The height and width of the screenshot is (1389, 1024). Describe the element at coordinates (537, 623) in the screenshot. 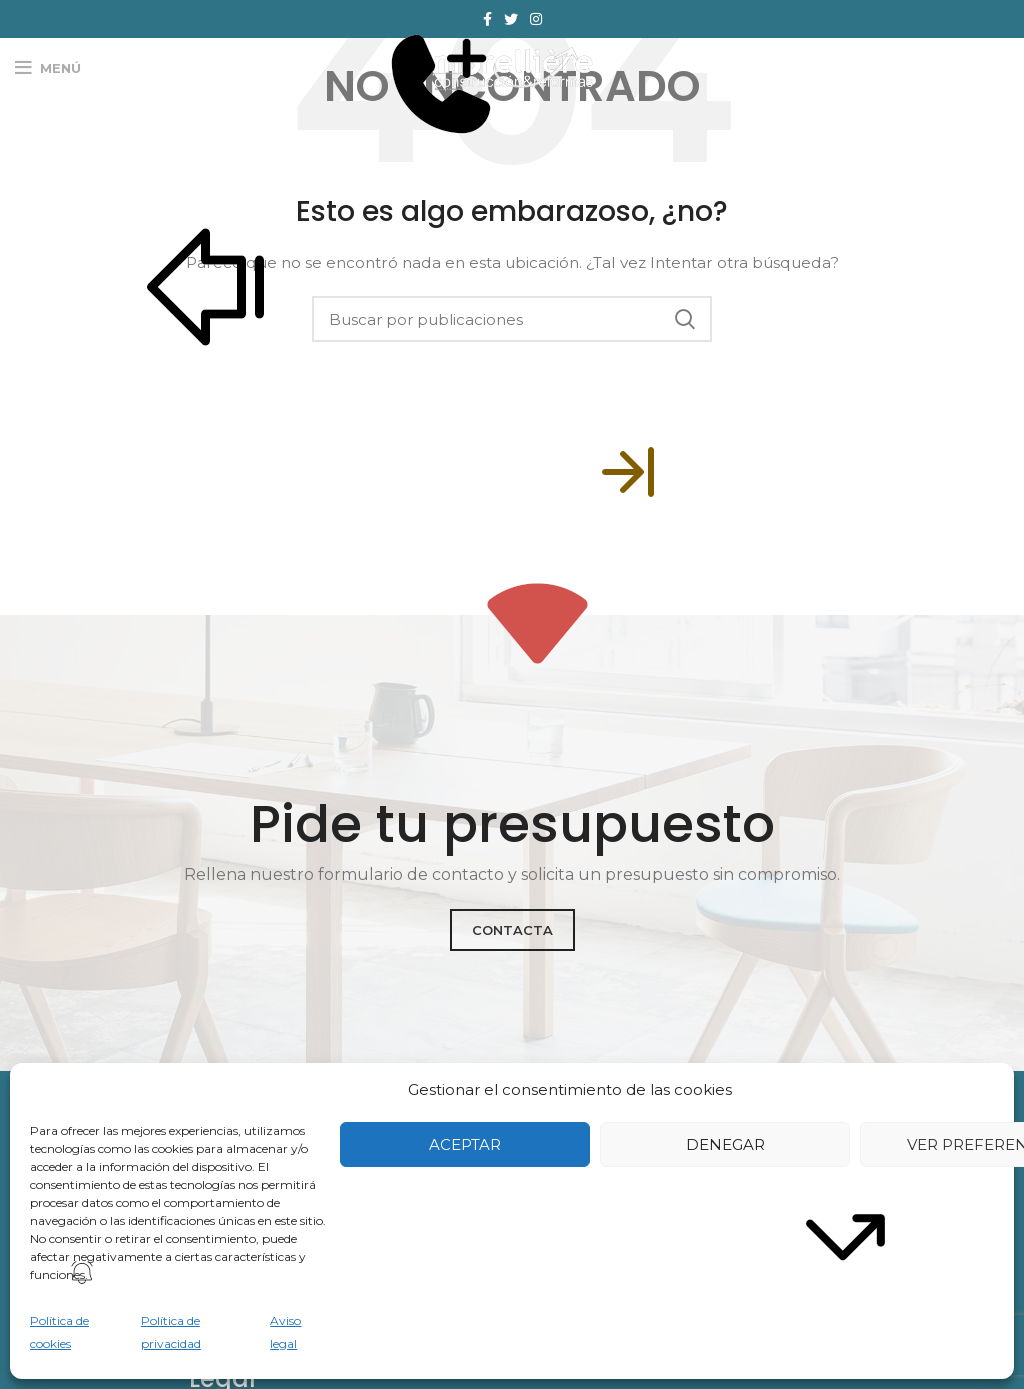

I see `indicates strong wifi signal strength` at that location.